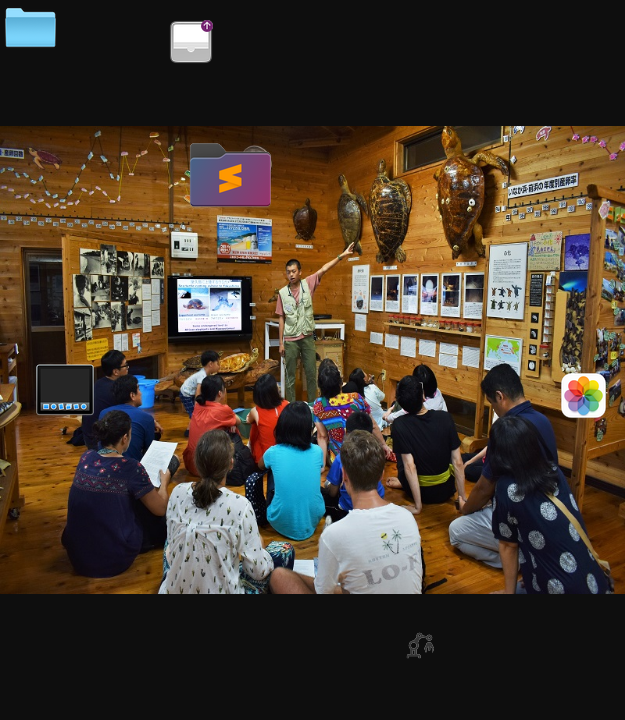  Describe the element at coordinates (30, 27) in the screenshot. I see `open folder to view contents` at that location.